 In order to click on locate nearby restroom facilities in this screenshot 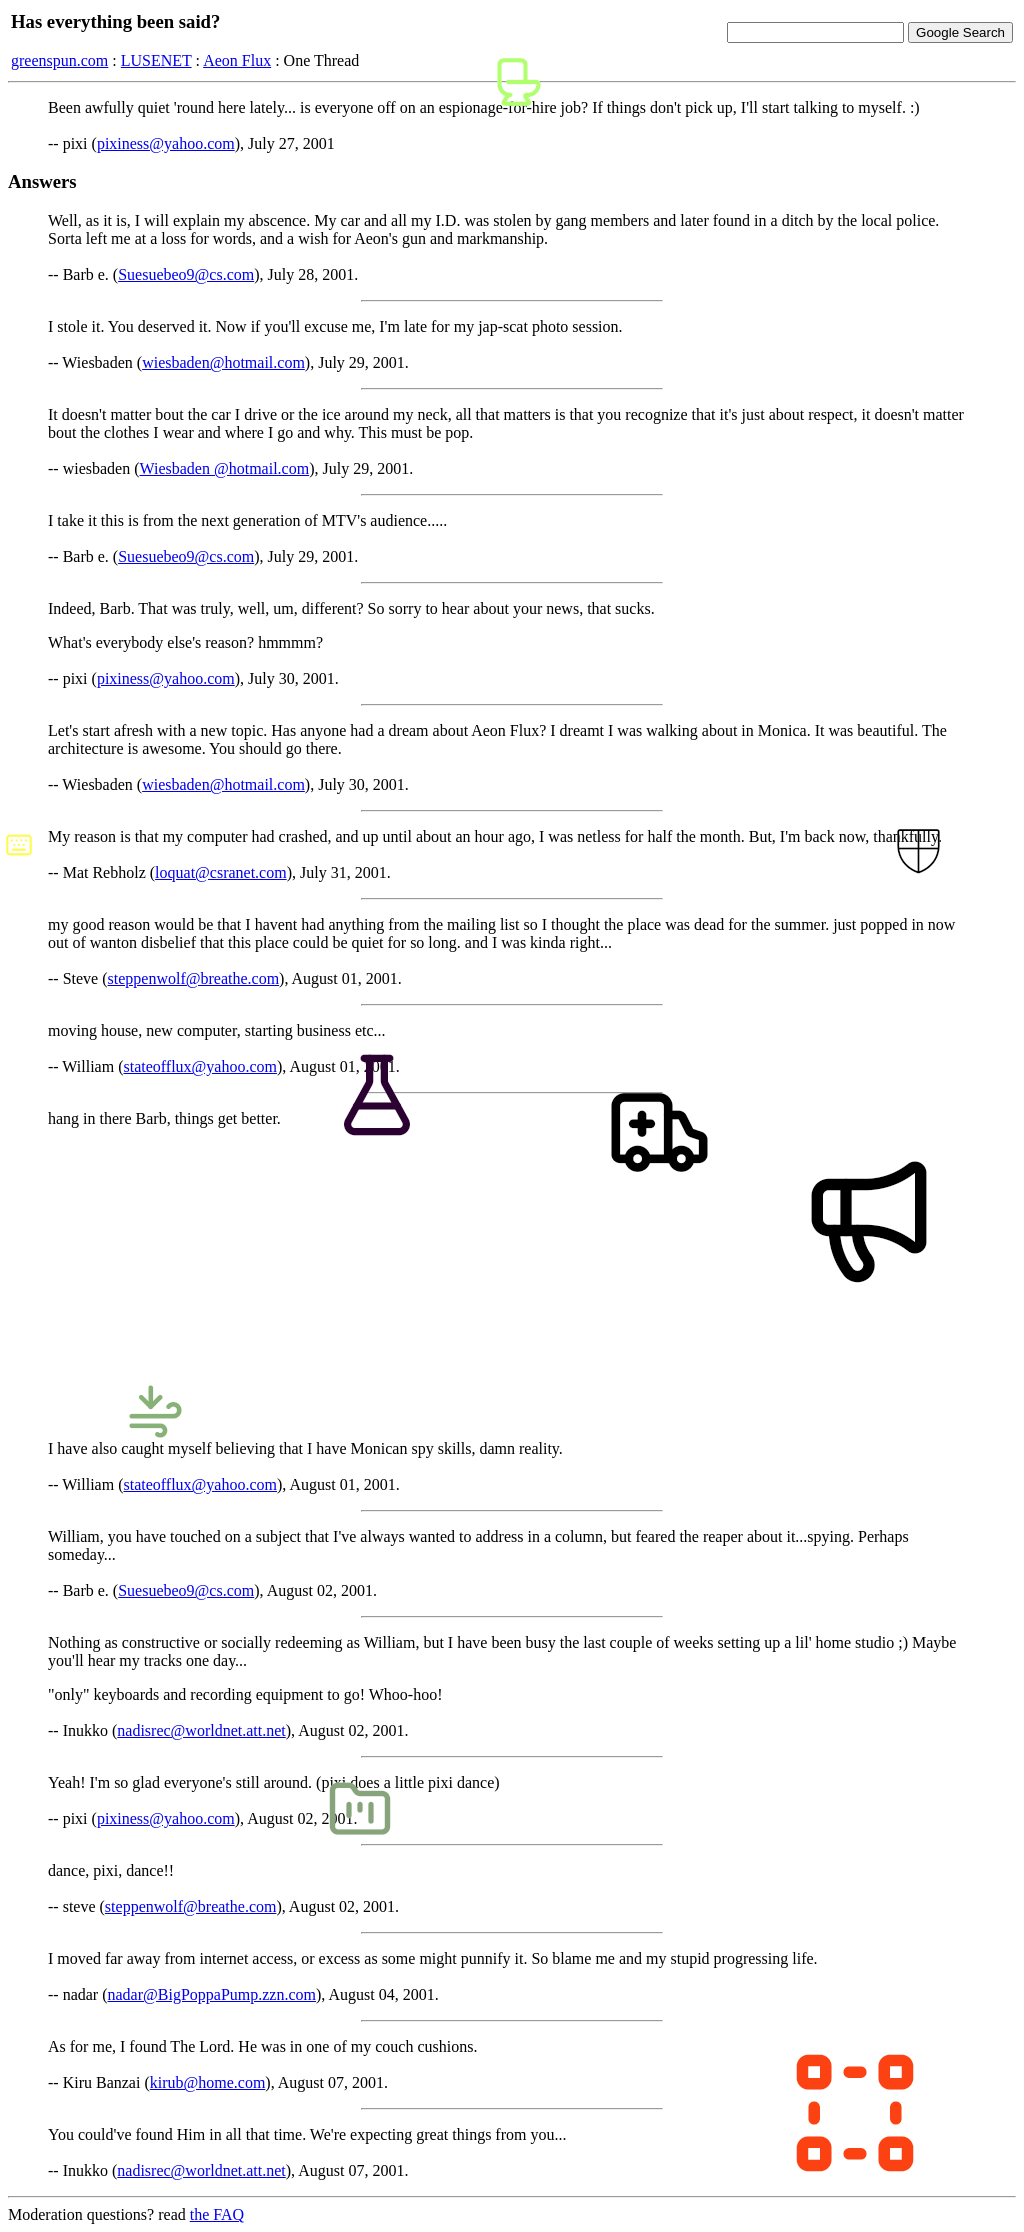, I will do `click(519, 82)`.